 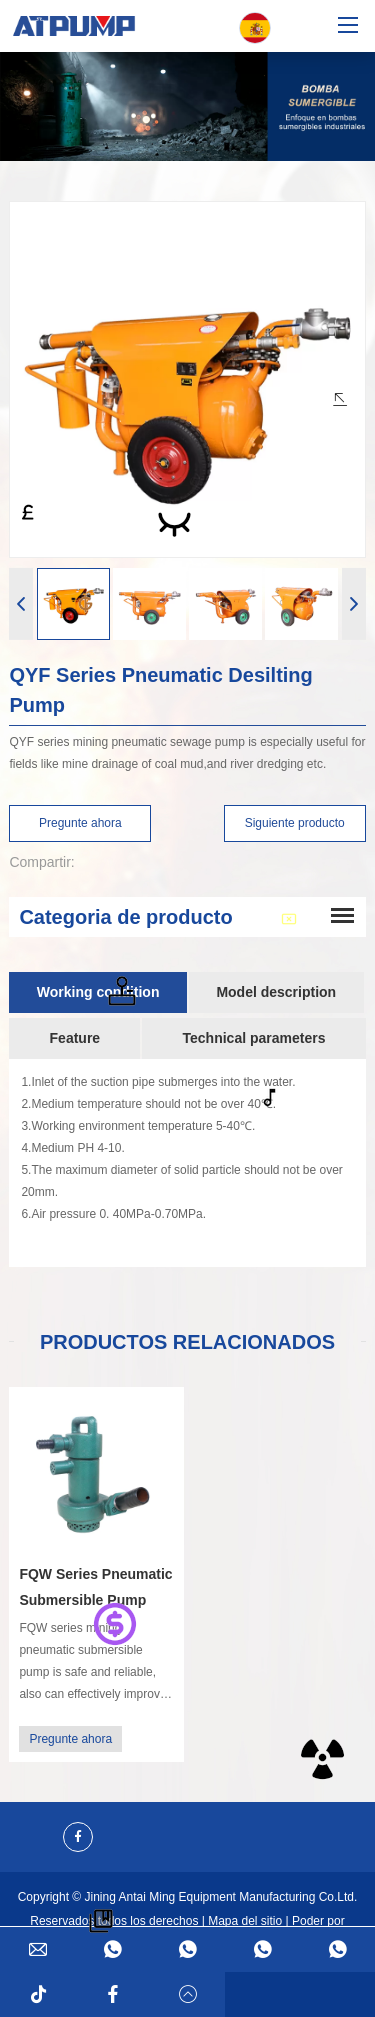 What do you see at coordinates (122, 992) in the screenshot?
I see `access game controller settings` at bounding box center [122, 992].